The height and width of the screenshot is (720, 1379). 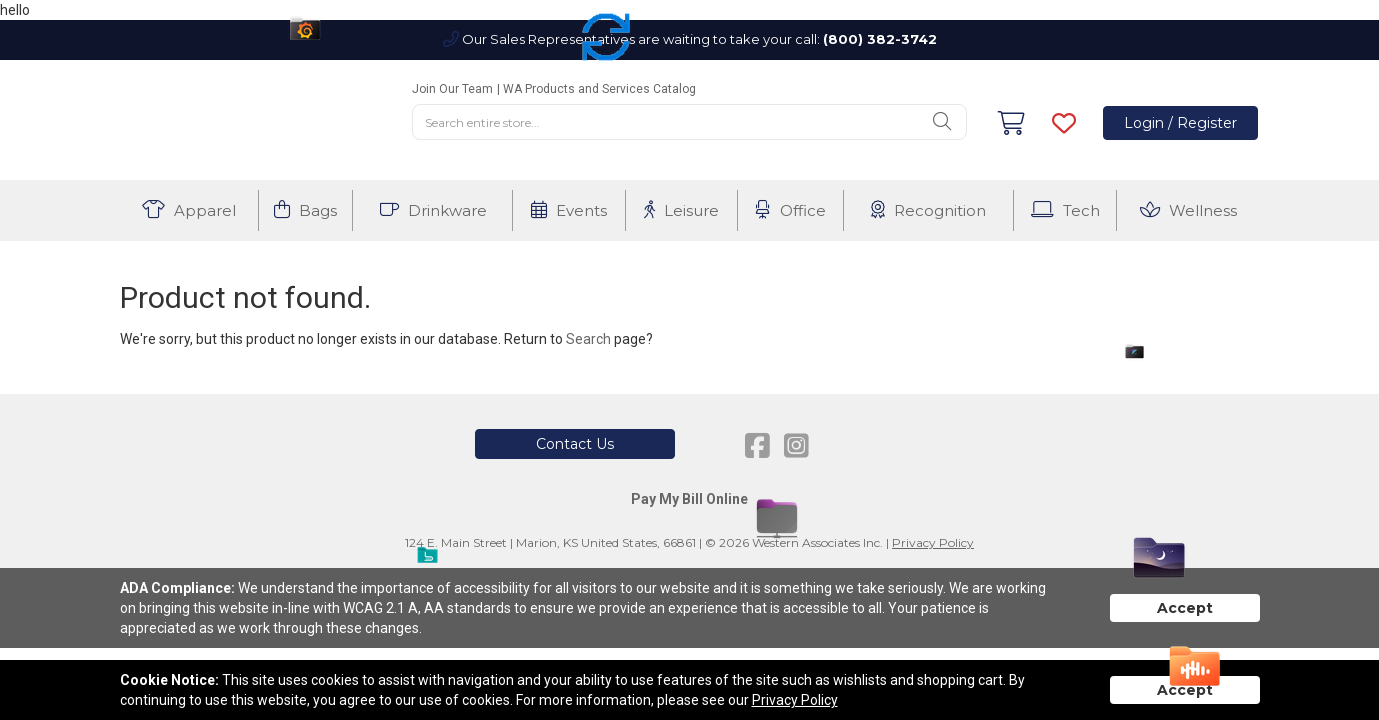 What do you see at coordinates (777, 518) in the screenshot?
I see `access files stored on a remote server` at bounding box center [777, 518].